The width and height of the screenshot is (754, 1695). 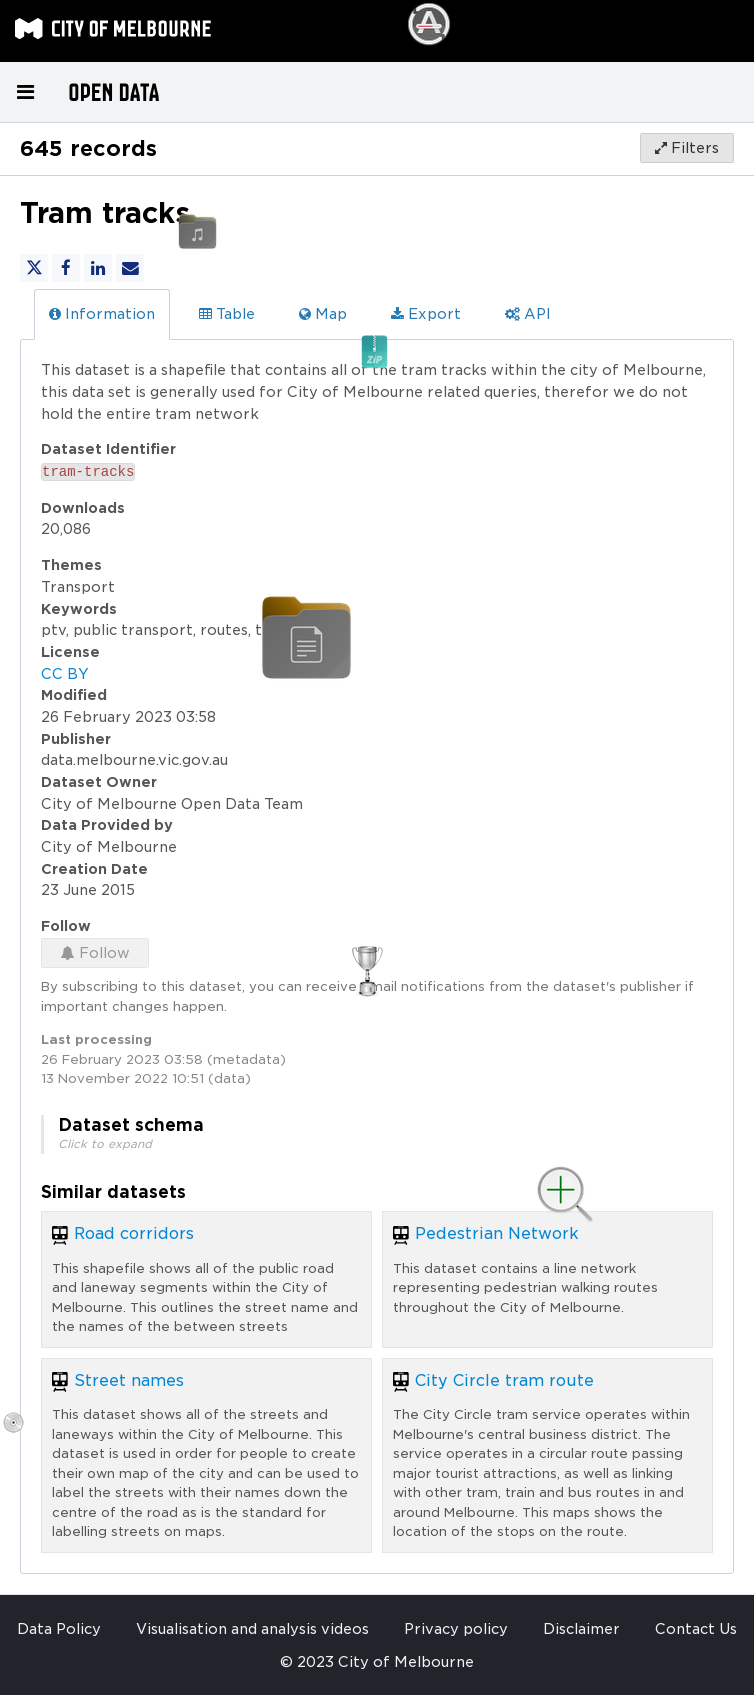 What do you see at coordinates (306, 637) in the screenshot?
I see `open your documents folder` at bounding box center [306, 637].